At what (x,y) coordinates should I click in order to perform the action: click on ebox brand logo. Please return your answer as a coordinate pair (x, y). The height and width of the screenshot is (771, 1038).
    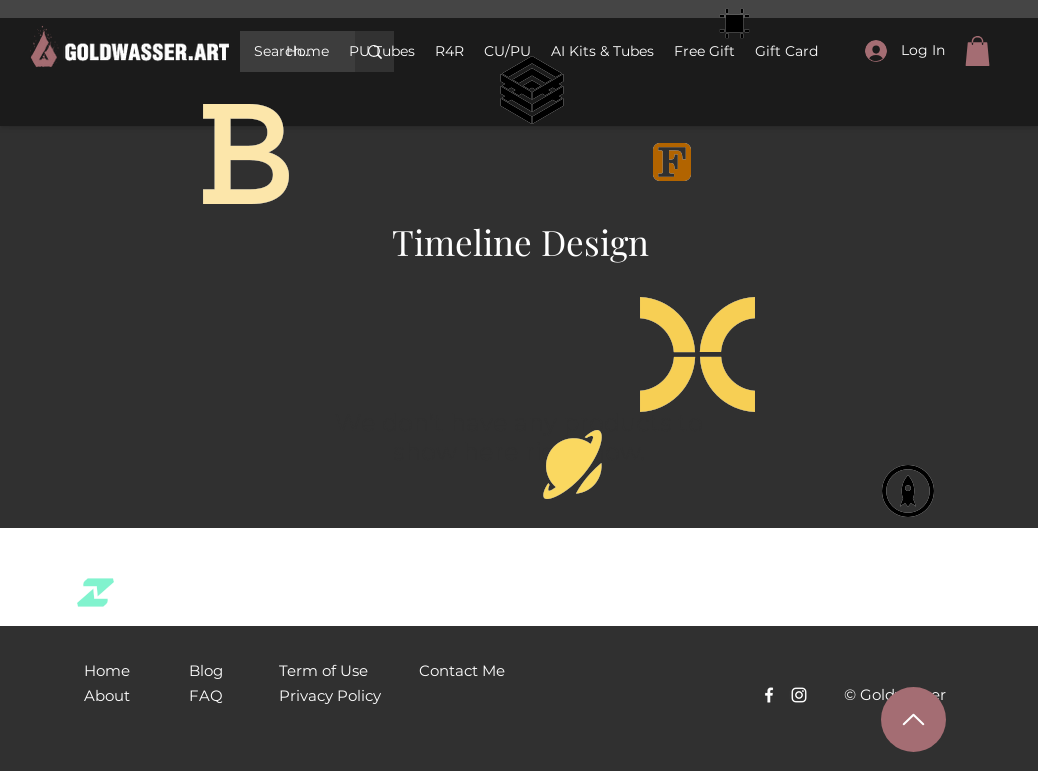
    Looking at the image, I should click on (532, 90).